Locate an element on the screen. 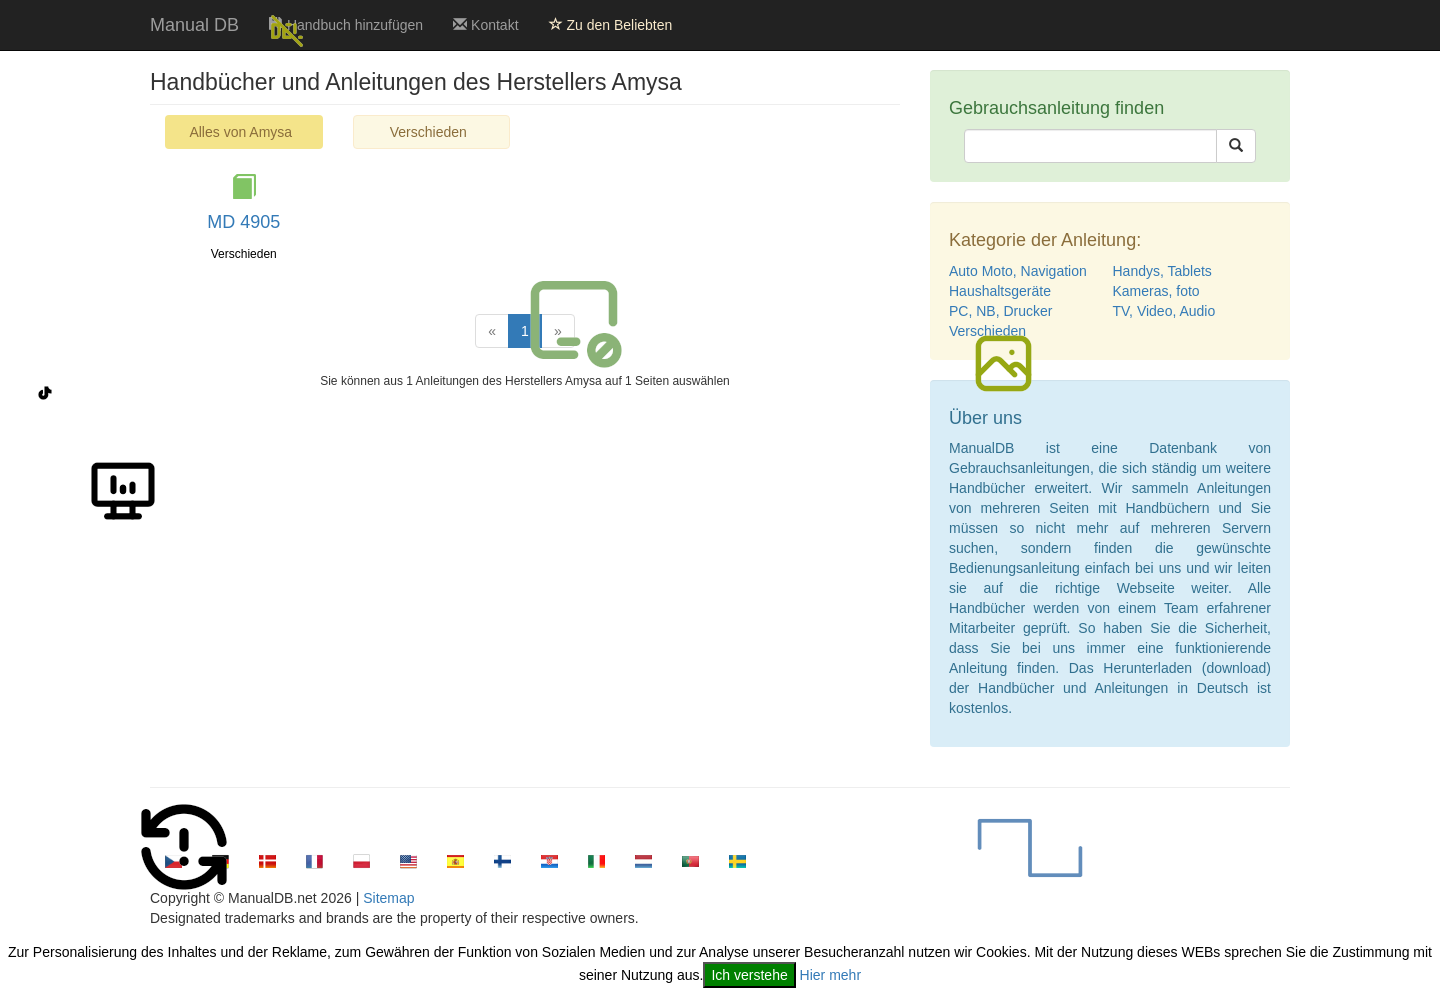 This screenshot has width=1440, height=988. view photos or images is located at coordinates (1003, 363).